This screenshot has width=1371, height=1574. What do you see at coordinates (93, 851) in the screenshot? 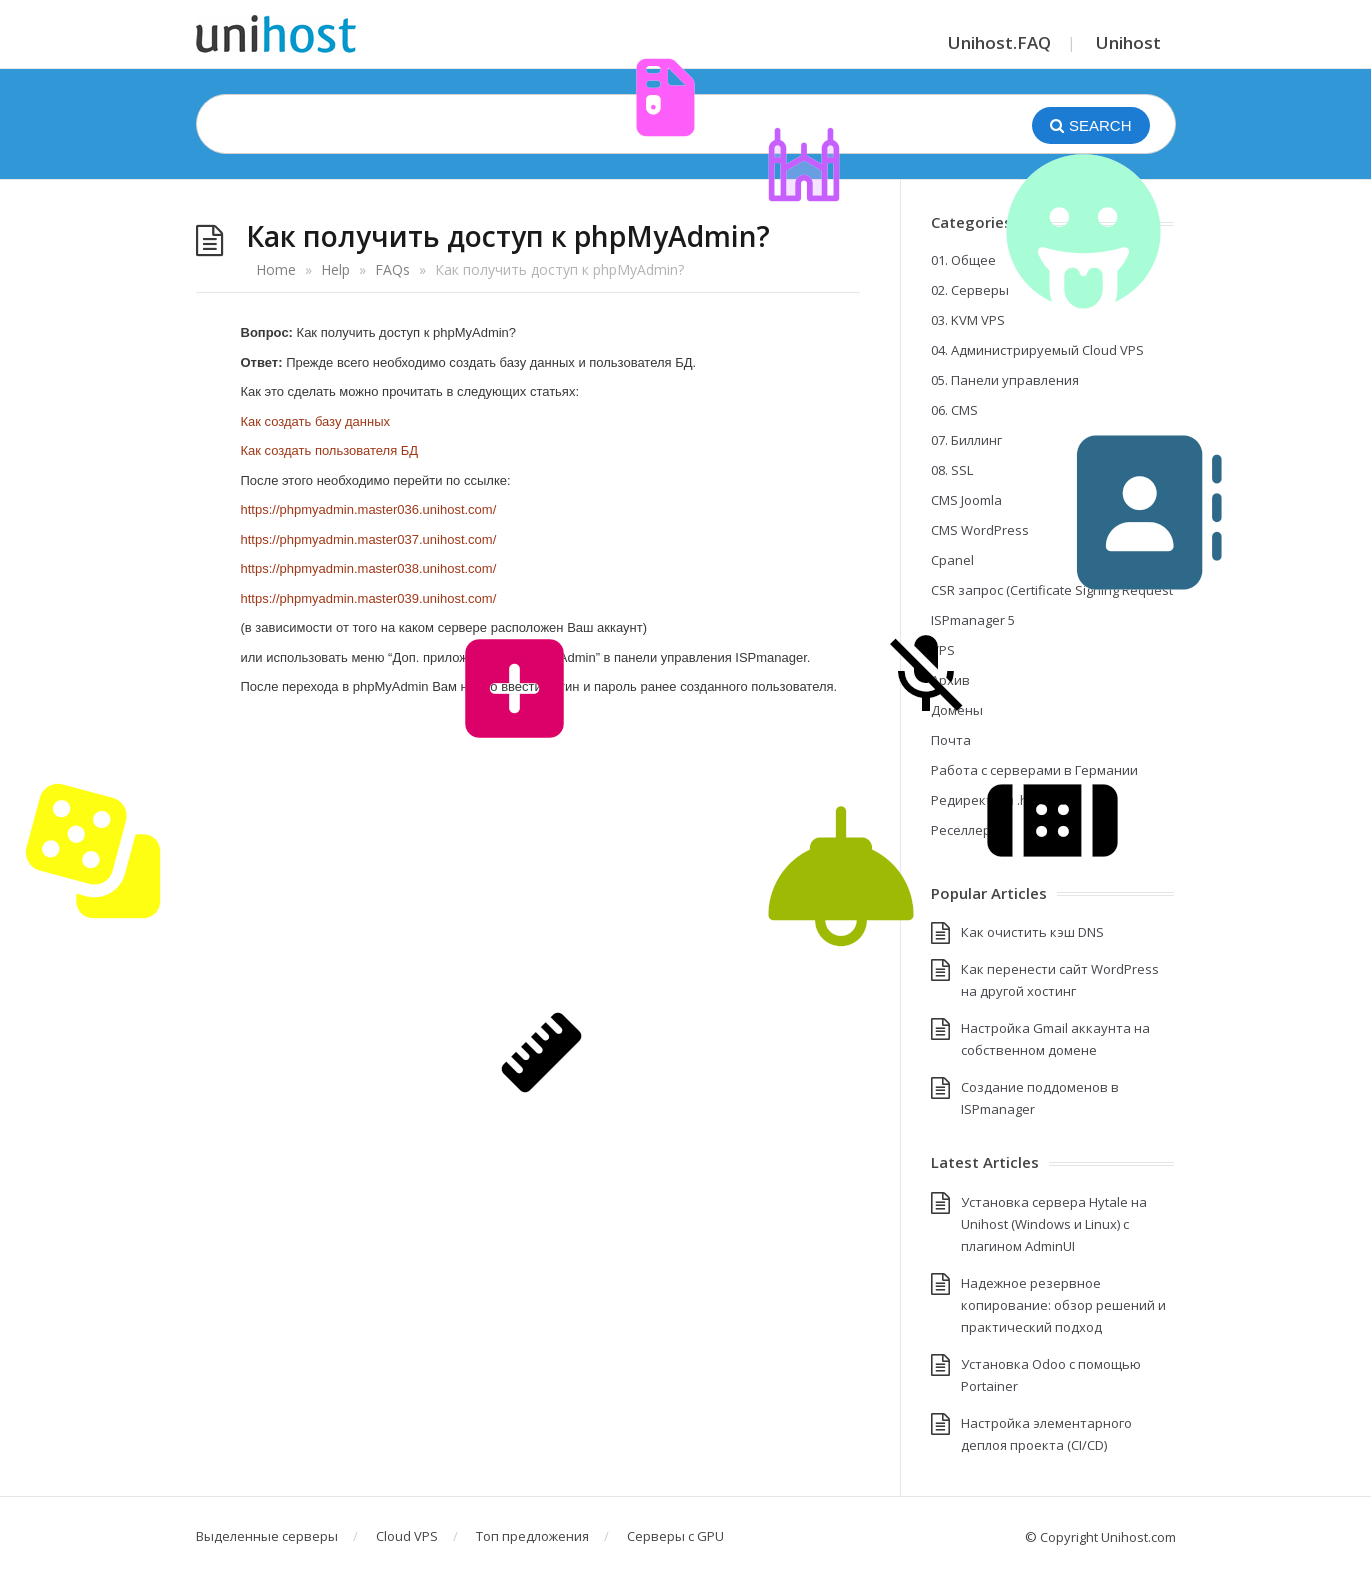
I see `randomize or shuffle content` at bounding box center [93, 851].